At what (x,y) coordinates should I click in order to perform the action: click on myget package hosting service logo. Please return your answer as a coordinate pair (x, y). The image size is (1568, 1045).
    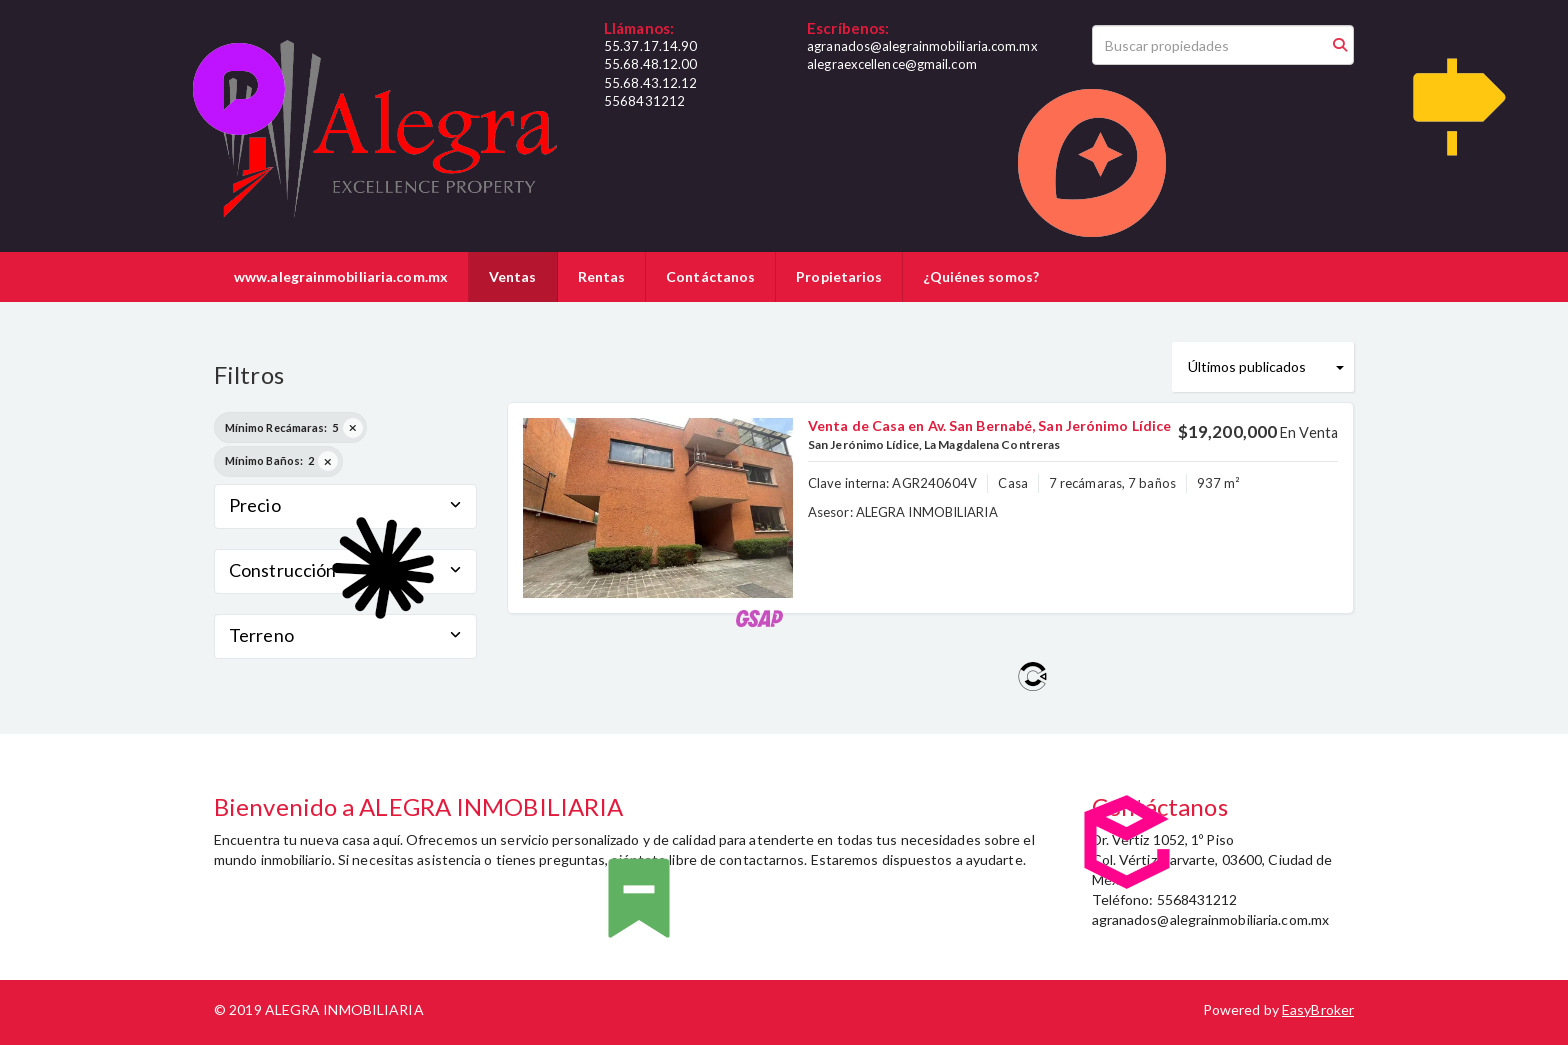
    Looking at the image, I should click on (1127, 842).